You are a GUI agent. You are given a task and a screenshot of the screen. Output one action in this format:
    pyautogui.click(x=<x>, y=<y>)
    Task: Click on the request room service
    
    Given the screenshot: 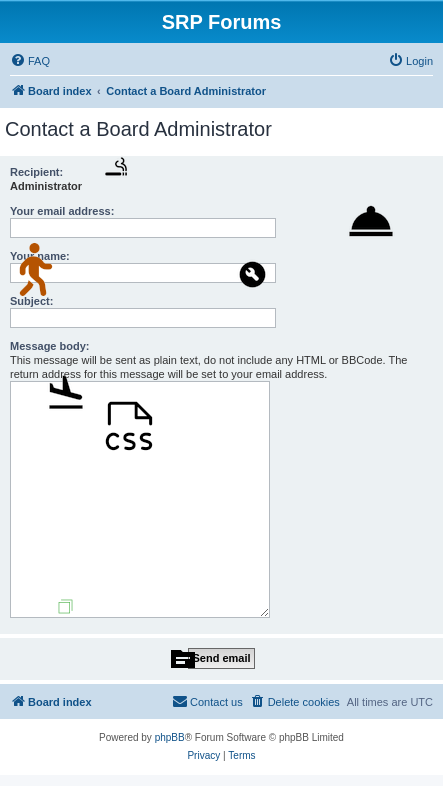 What is the action you would take?
    pyautogui.click(x=371, y=221)
    